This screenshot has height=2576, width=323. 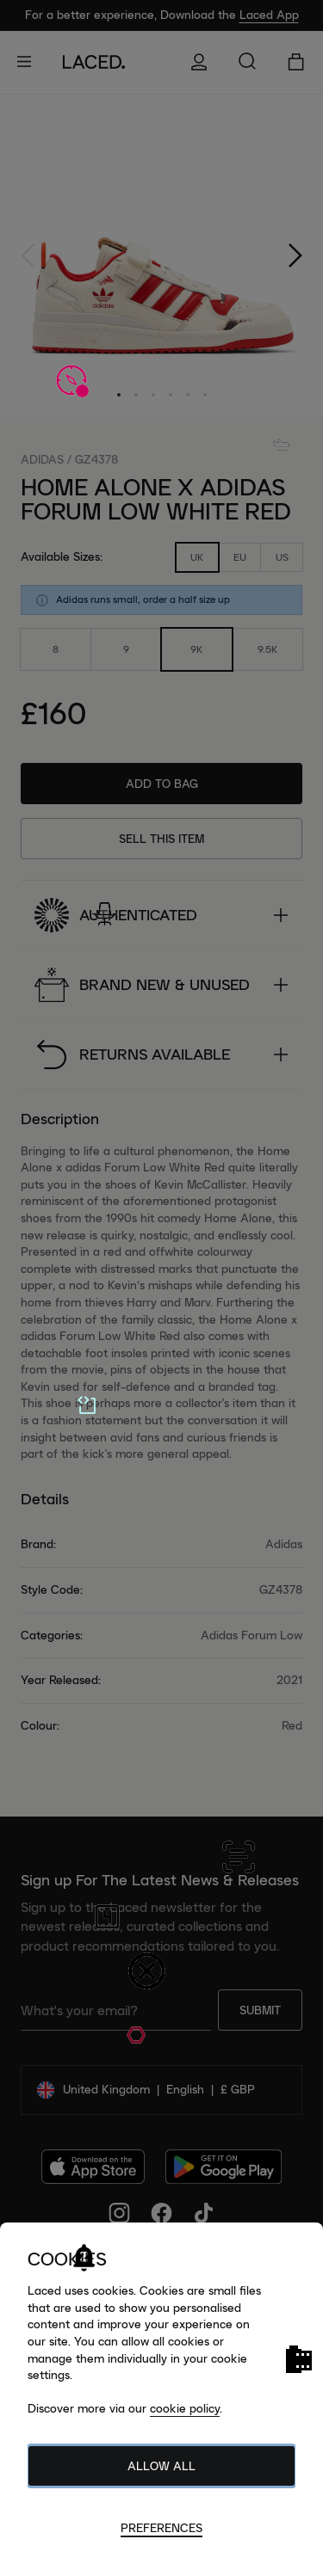 I want to click on indicates flight mode is active, so click(x=281, y=444).